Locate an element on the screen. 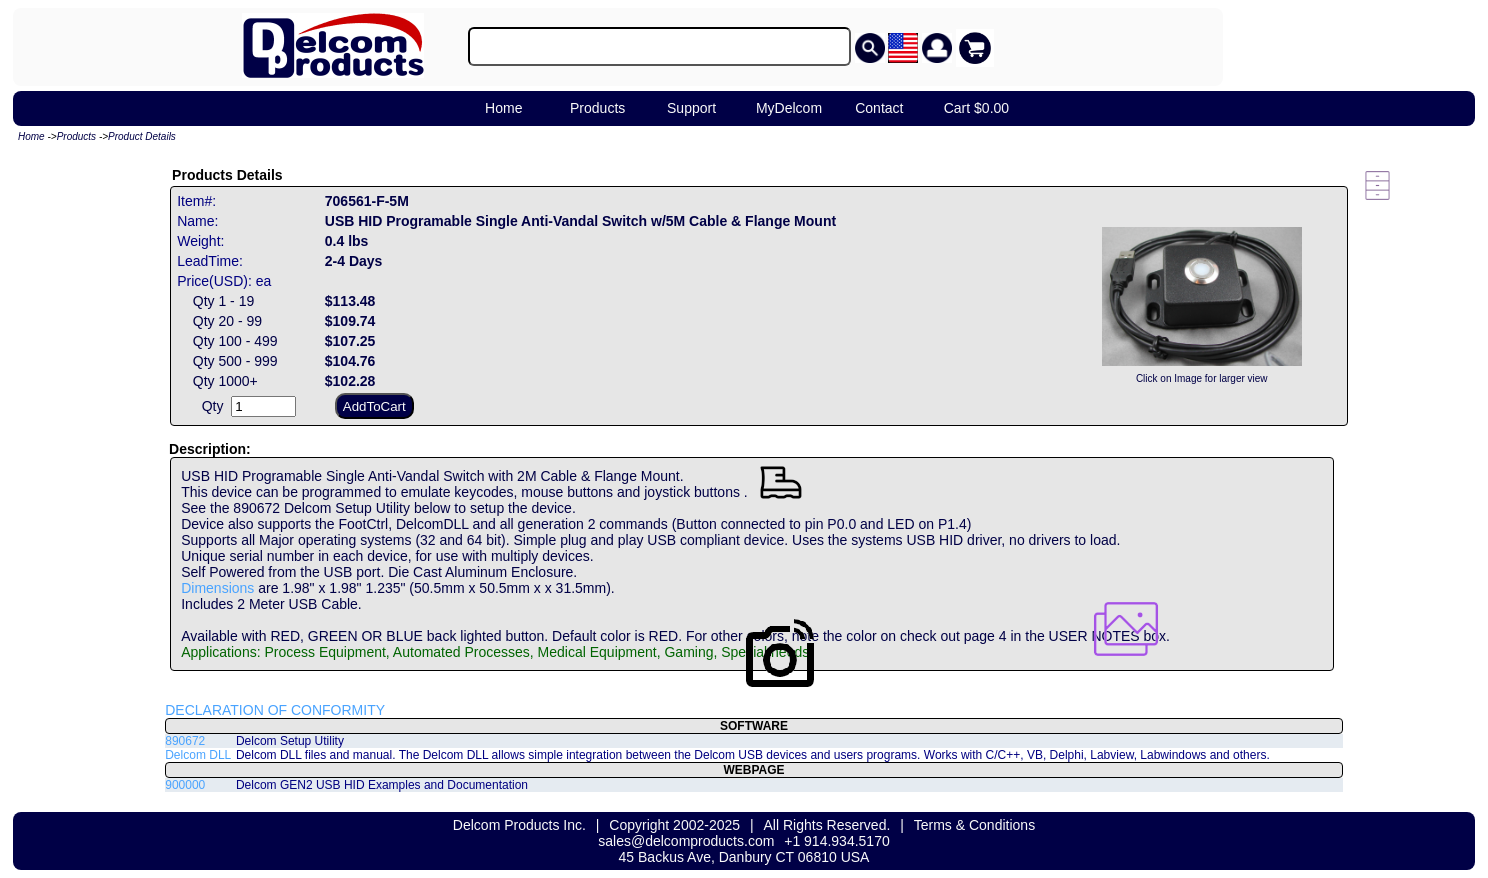 The height and width of the screenshot is (878, 1488). browse footwear or shoe products is located at coordinates (779, 482).